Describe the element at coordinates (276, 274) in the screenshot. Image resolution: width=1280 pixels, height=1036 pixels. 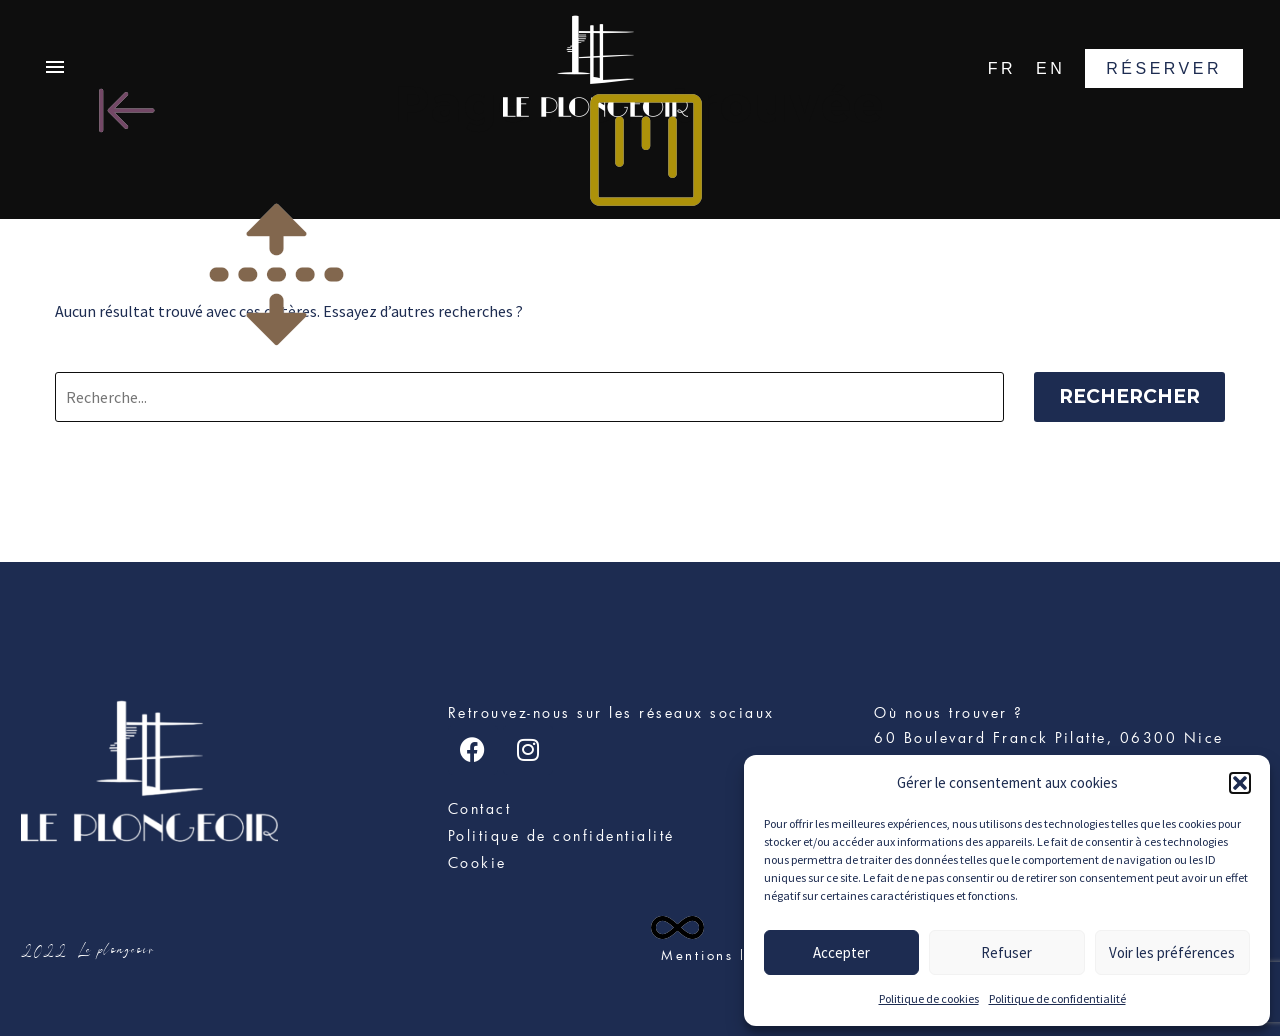
I see `expand collapsed content` at that location.